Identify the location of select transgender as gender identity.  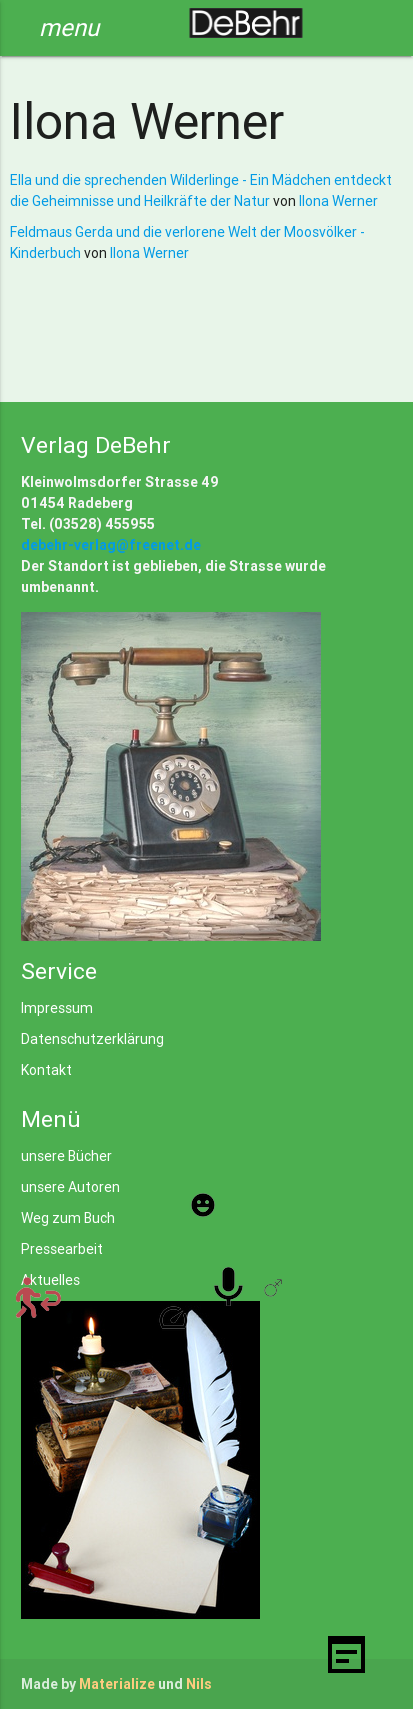
(273, 1287).